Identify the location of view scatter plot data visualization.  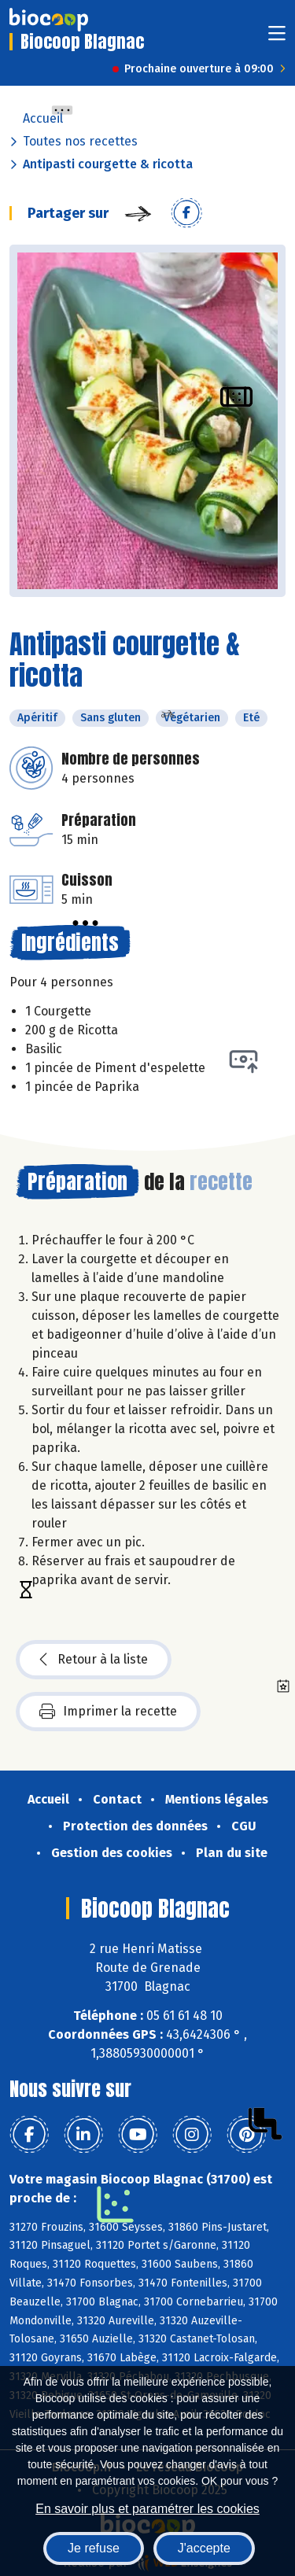
(115, 2204).